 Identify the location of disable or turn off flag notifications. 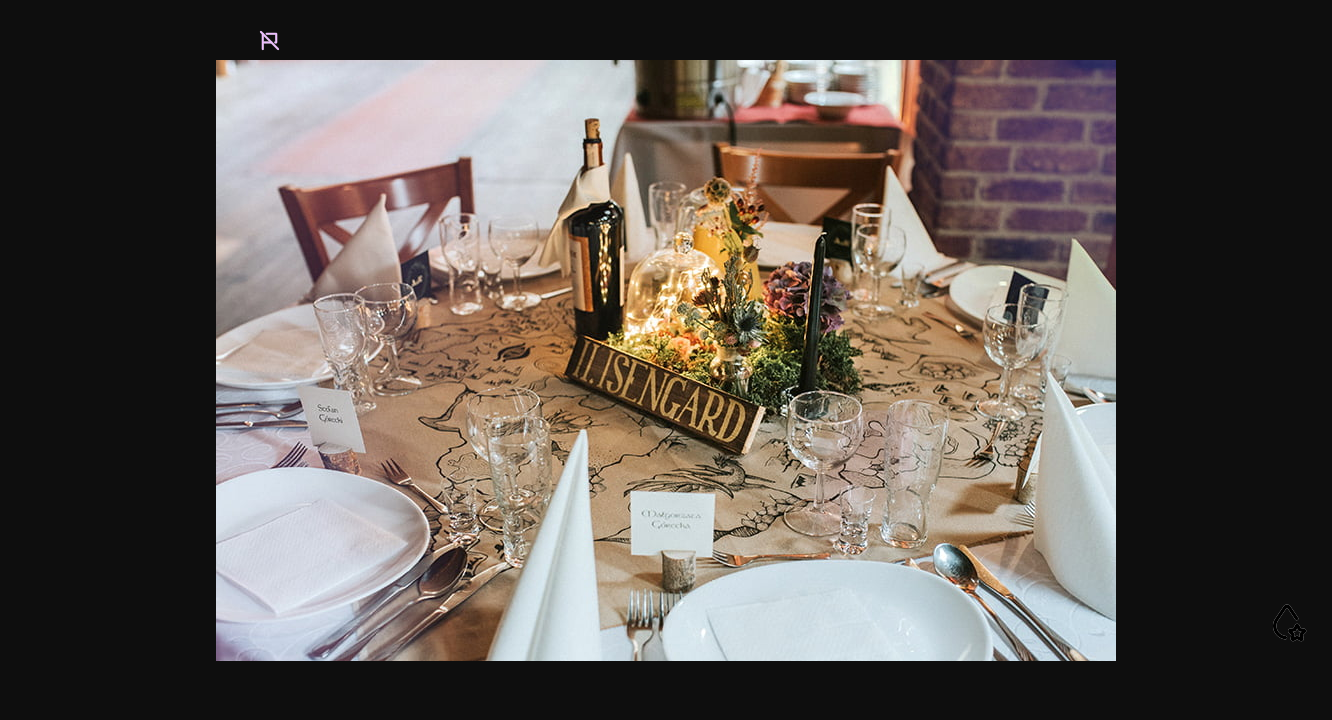
(269, 40).